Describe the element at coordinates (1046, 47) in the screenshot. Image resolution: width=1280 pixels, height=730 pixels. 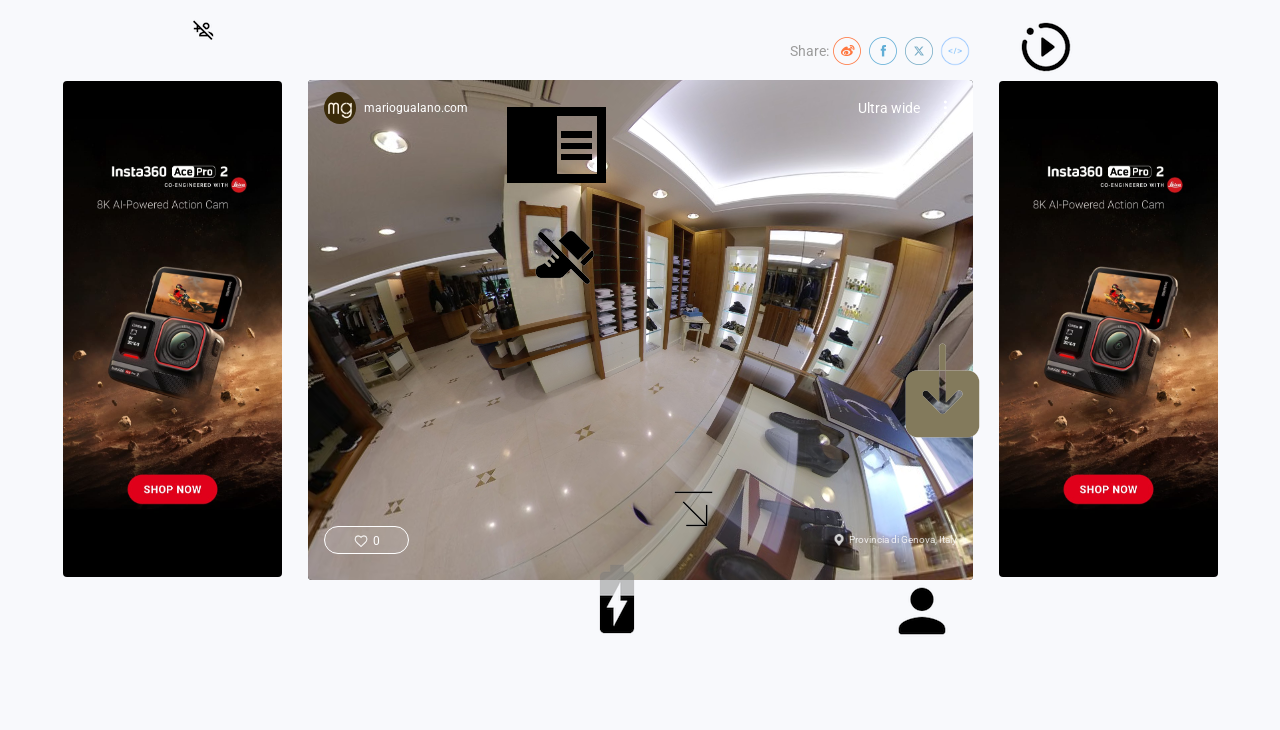
I see `enable motion photos capture` at that location.